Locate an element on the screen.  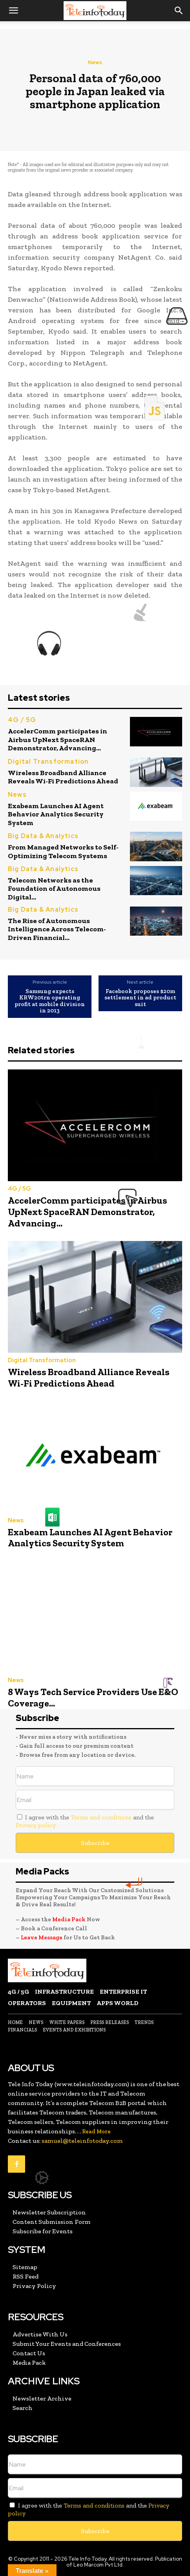
access system utilities and tools is located at coordinates (168, 1683).